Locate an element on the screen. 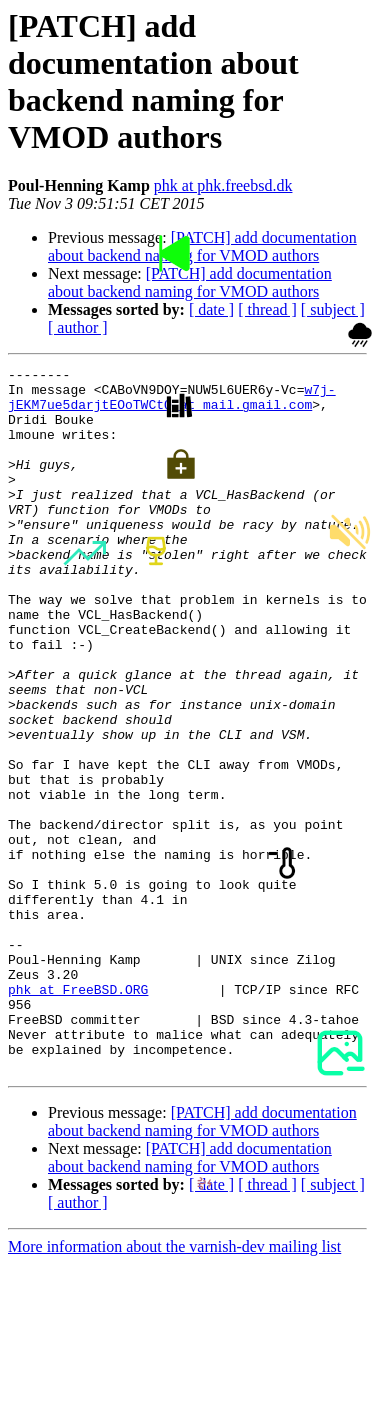 This screenshot has width=375, height=1405. mute or unmute audio is located at coordinates (350, 532).